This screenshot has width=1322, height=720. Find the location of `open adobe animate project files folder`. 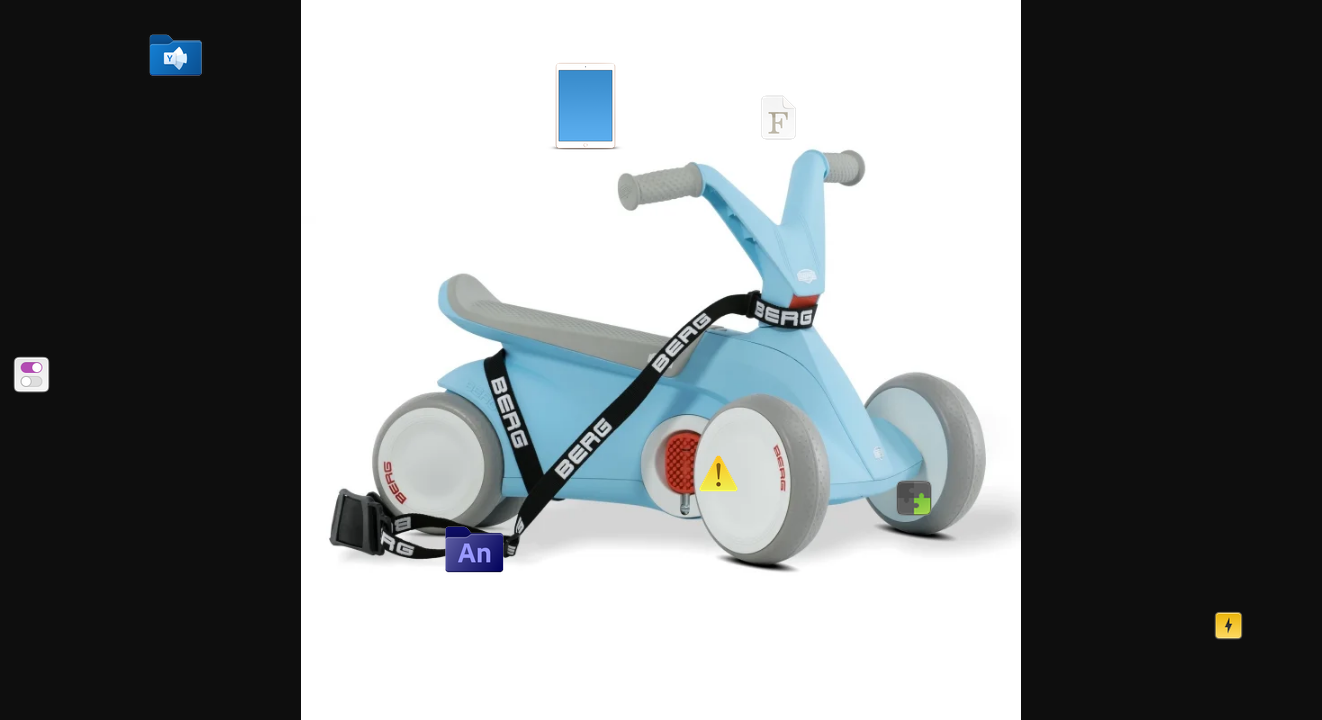

open adobe animate project files folder is located at coordinates (474, 551).